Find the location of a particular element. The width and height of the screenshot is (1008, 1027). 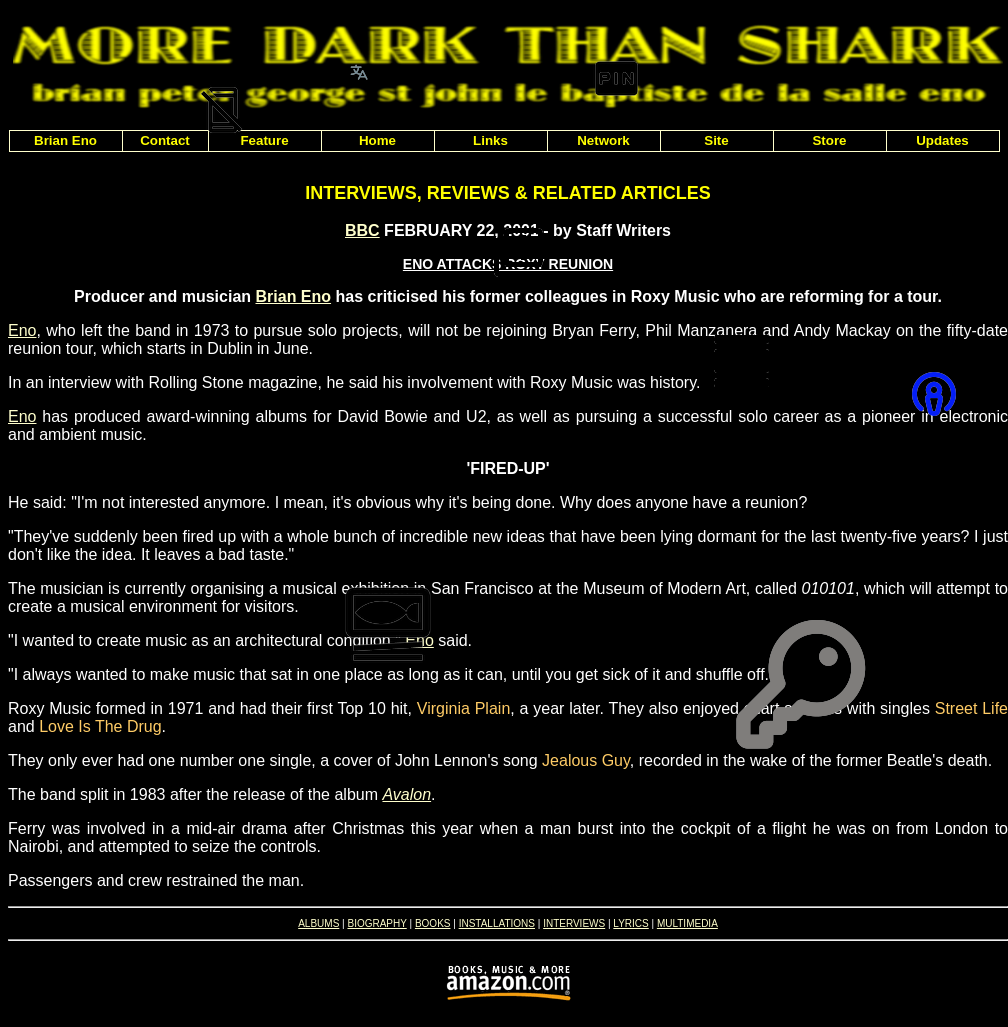

add to queue is located at coordinates (518, 252).